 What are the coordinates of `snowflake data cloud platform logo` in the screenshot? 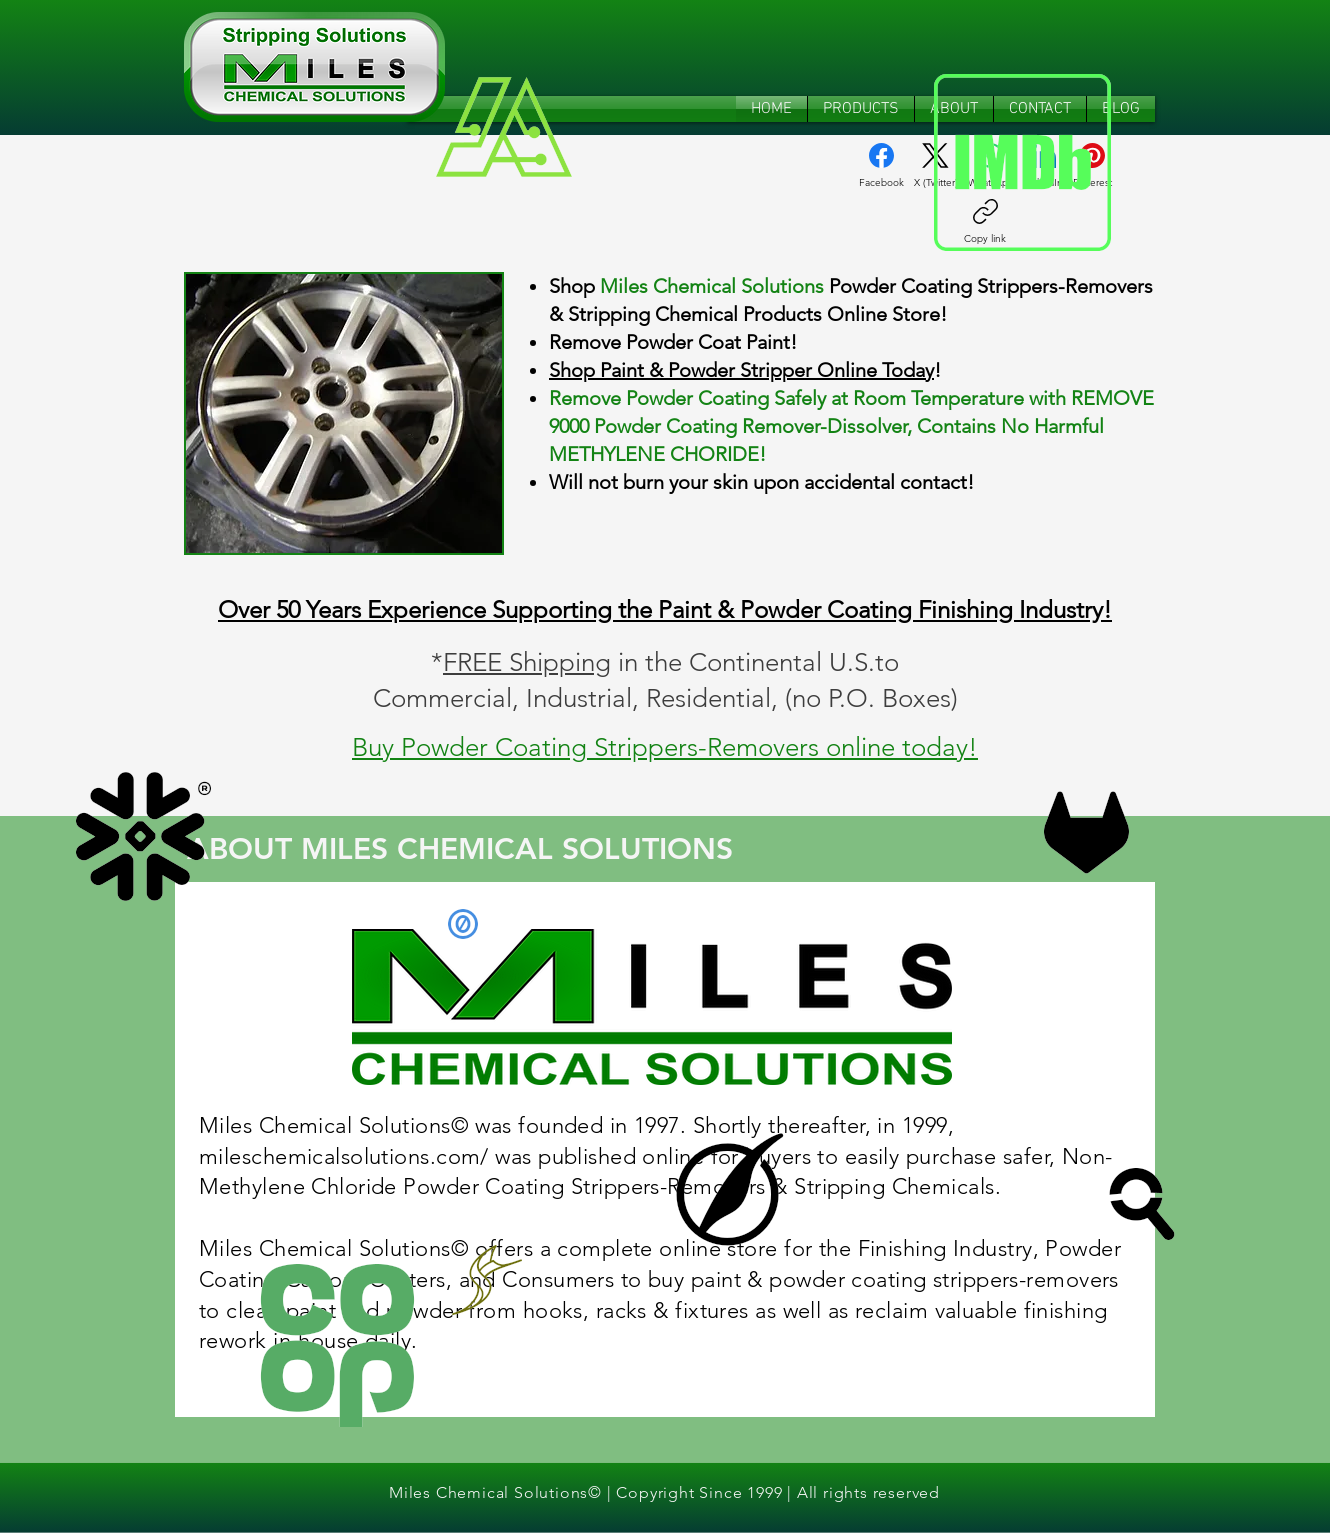 It's located at (143, 836).